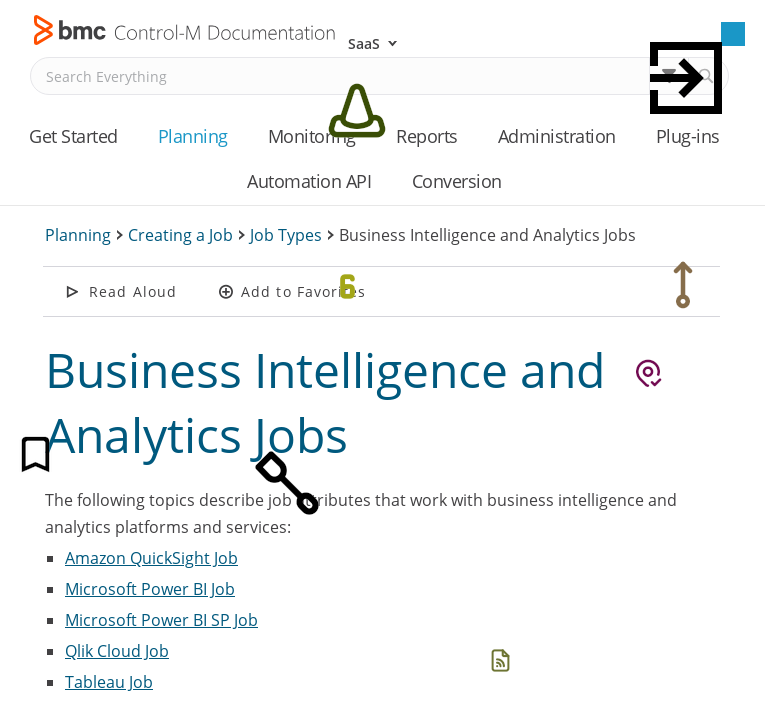  I want to click on confirm or verify a location, so click(648, 373).